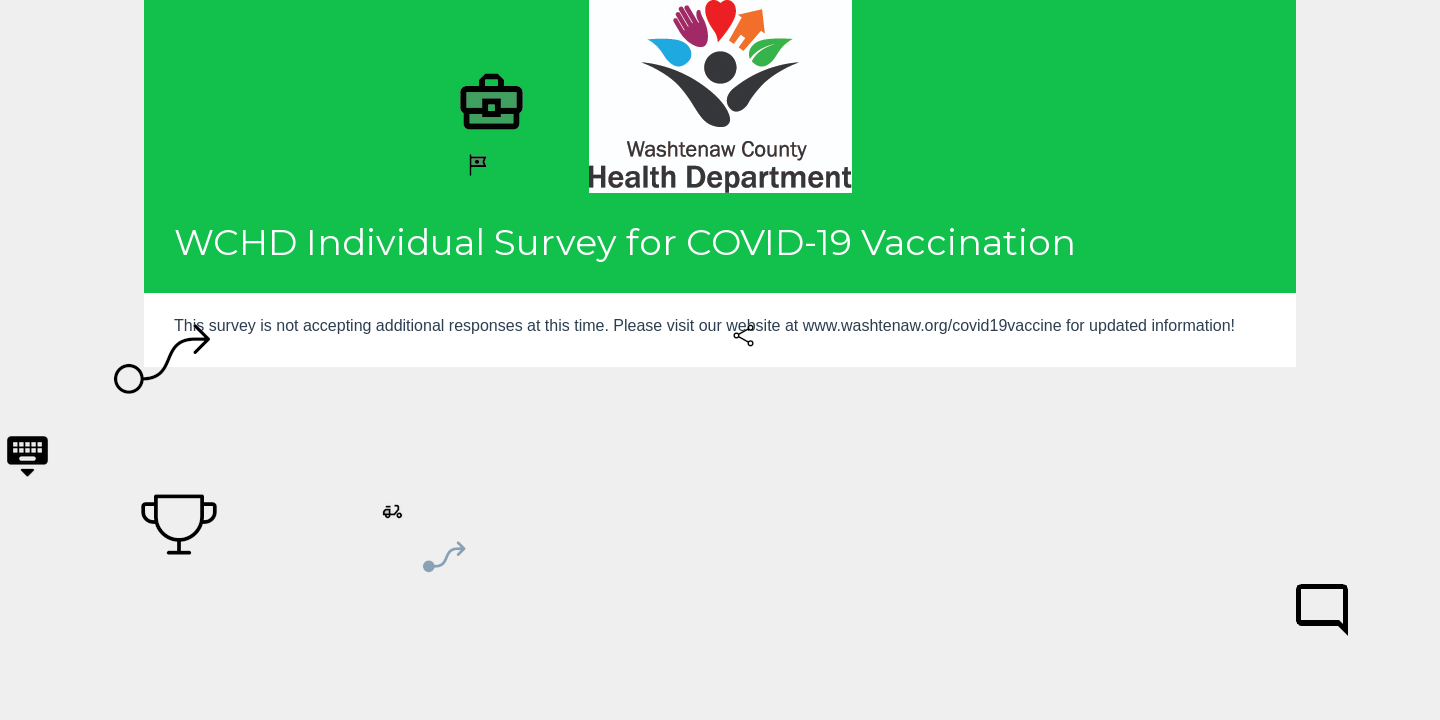 The height and width of the screenshot is (720, 1440). What do you see at coordinates (477, 165) in the screenshot?
I see `start a guided tour or walkthrough` at bounding box center [477, 165].